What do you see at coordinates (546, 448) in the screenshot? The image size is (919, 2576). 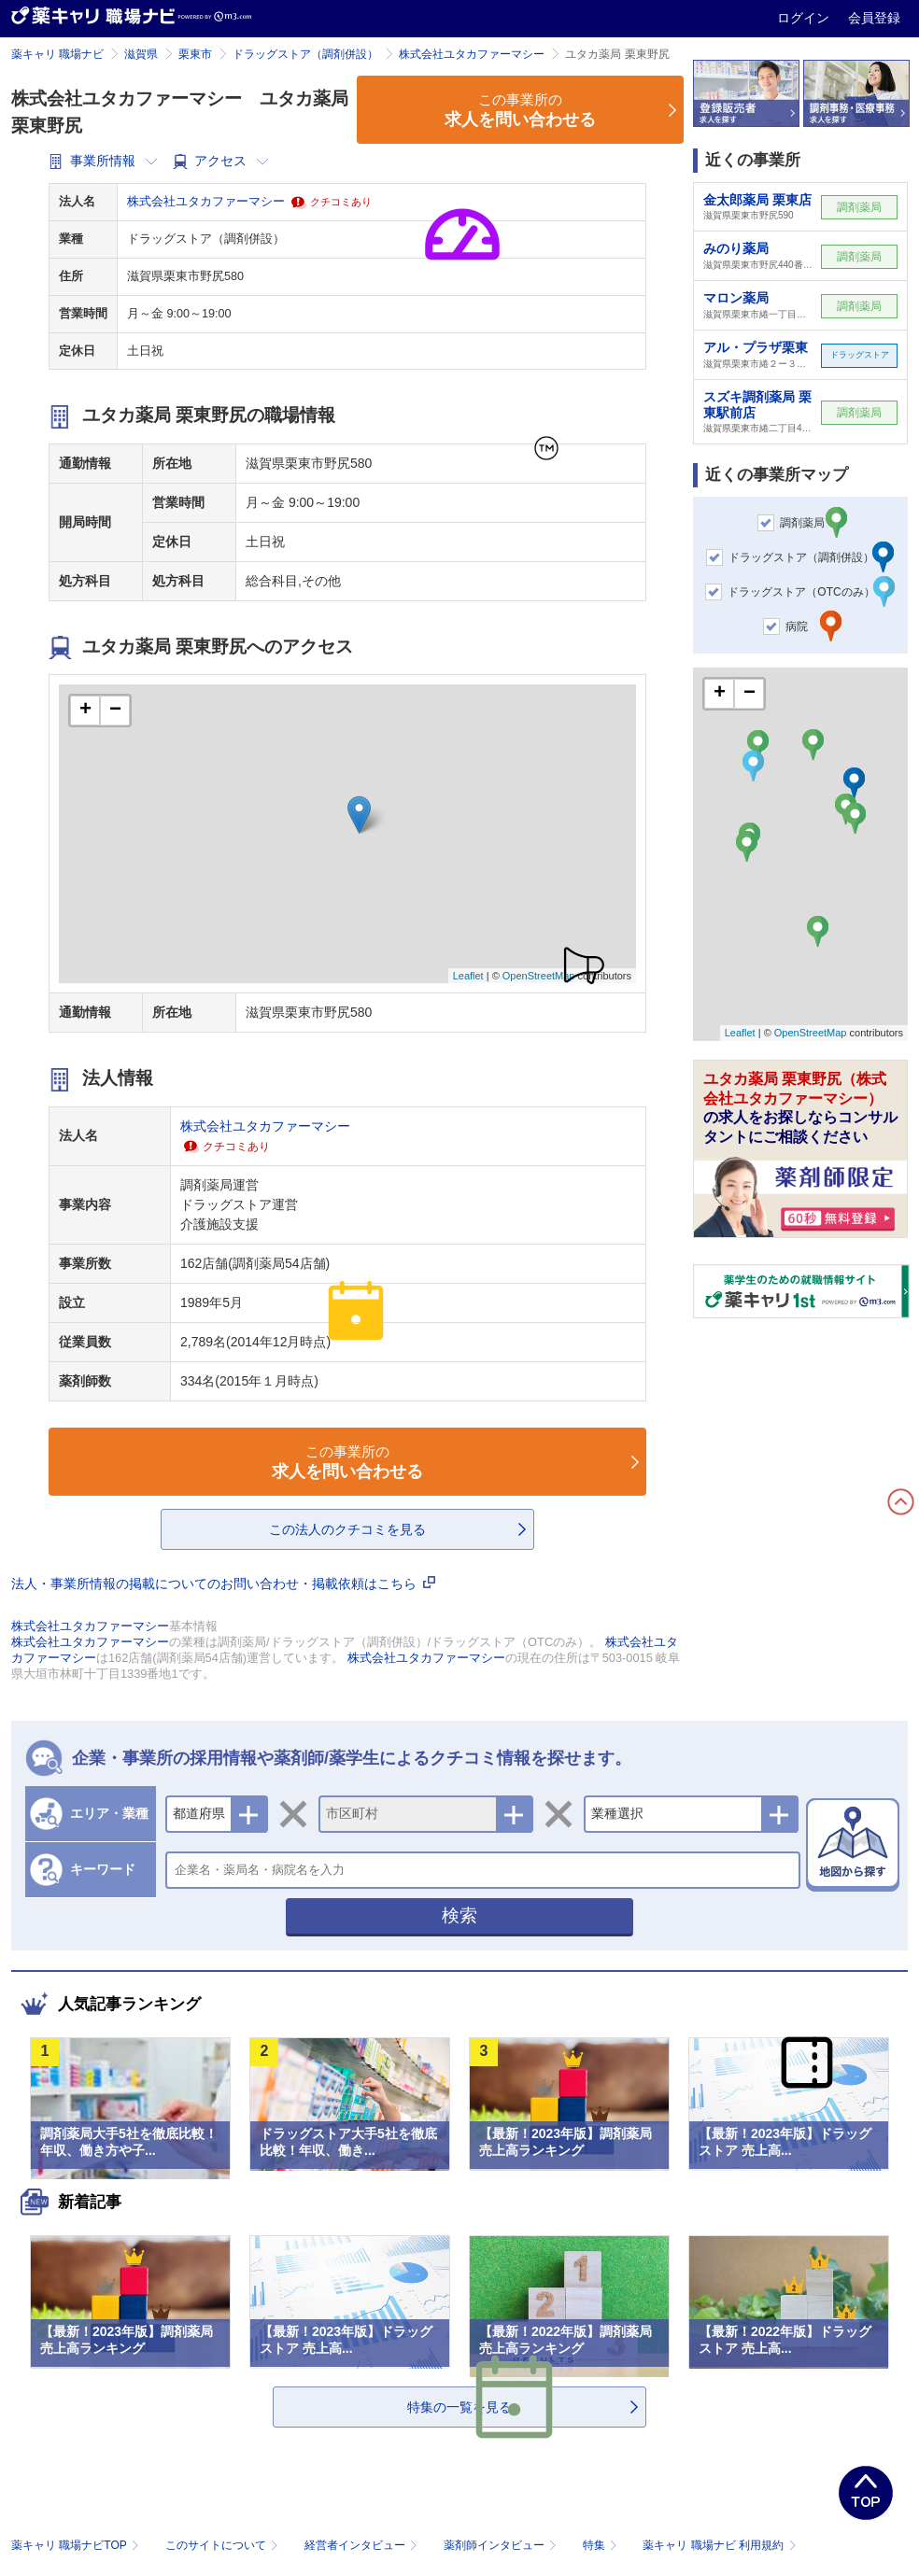 I see `indicates trademarked content or branding` at bounding box center [546, 448].